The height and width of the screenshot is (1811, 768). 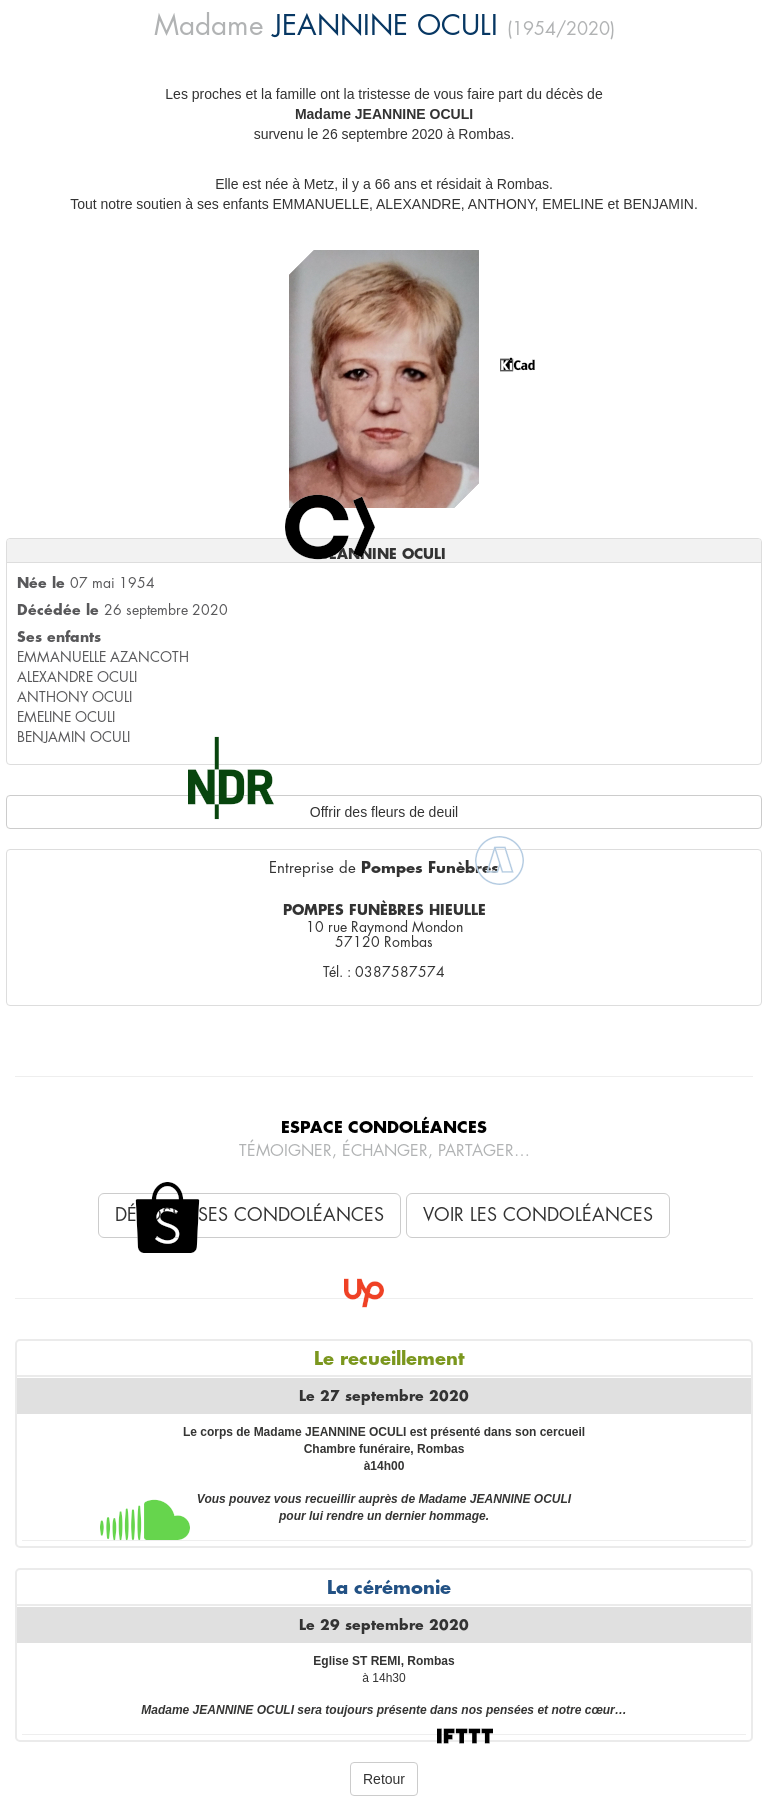 I want to click on open the Shopee shopping app, so click(x=167, y=1217).